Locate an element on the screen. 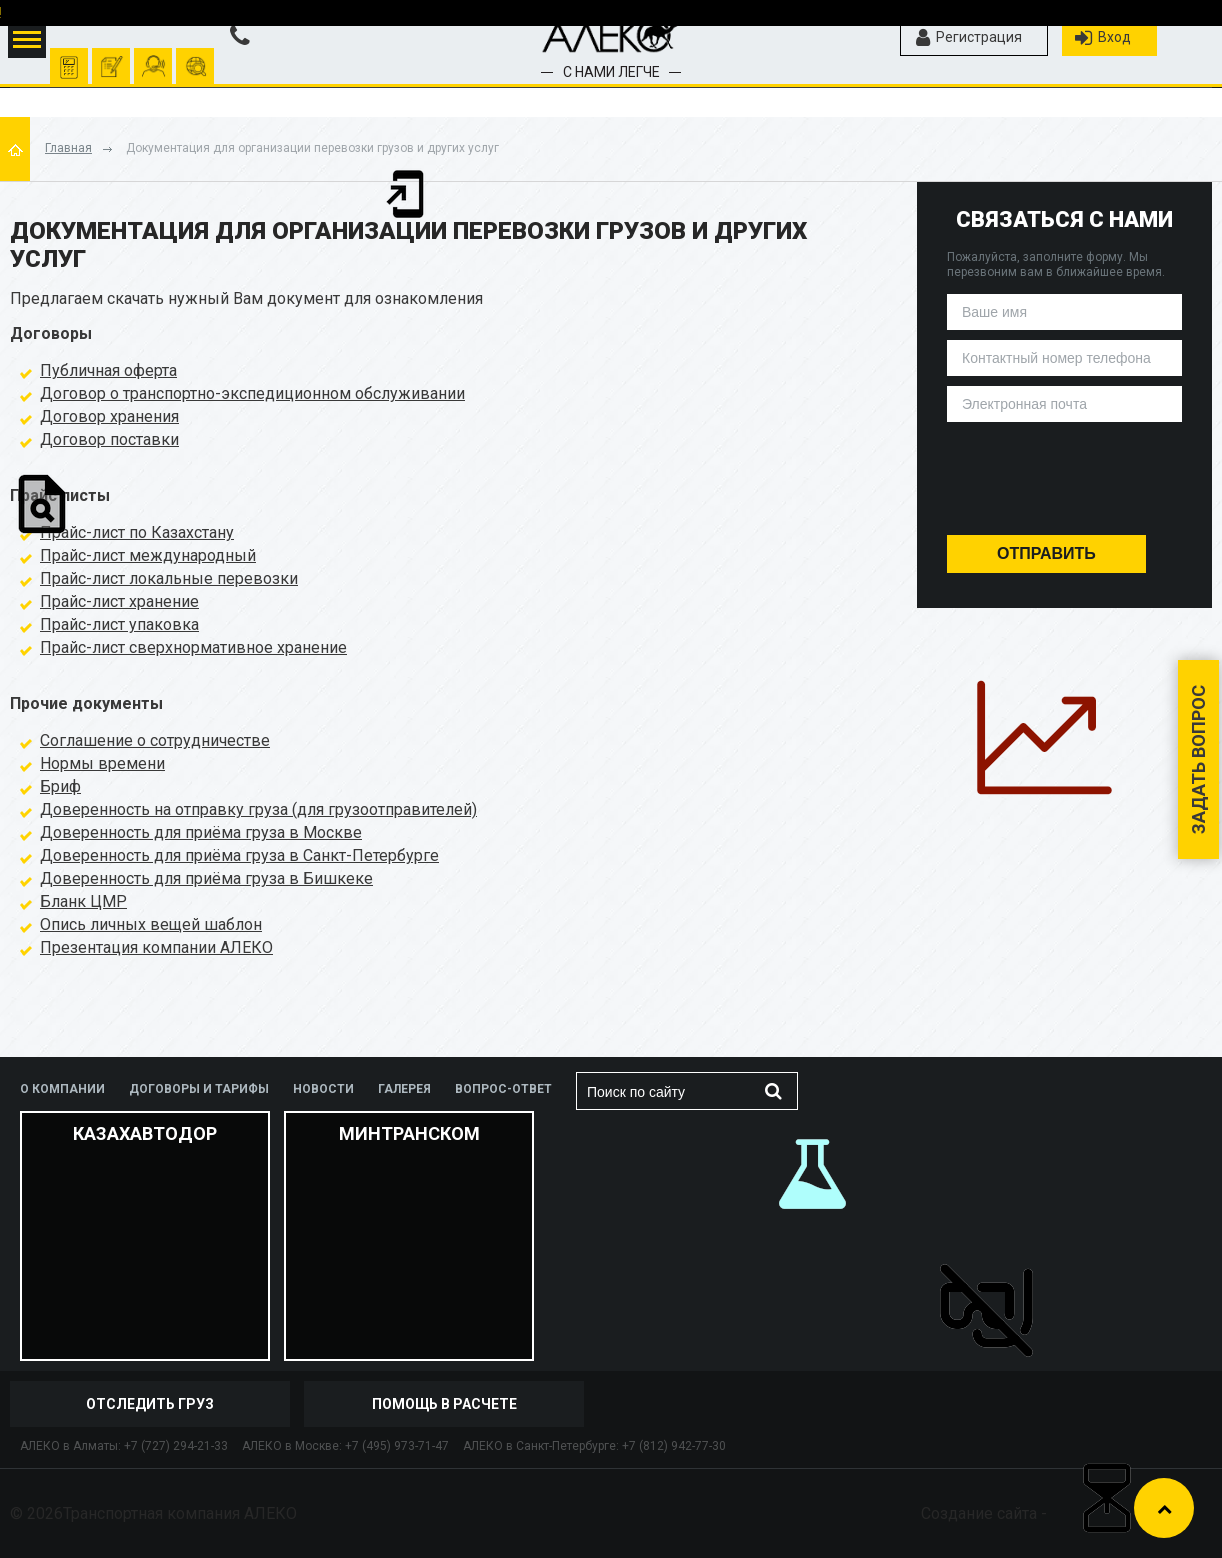 The width and height of the screenshot is (1222, 1558). view analytics or performance trends is located at coordinates (1044, 737).